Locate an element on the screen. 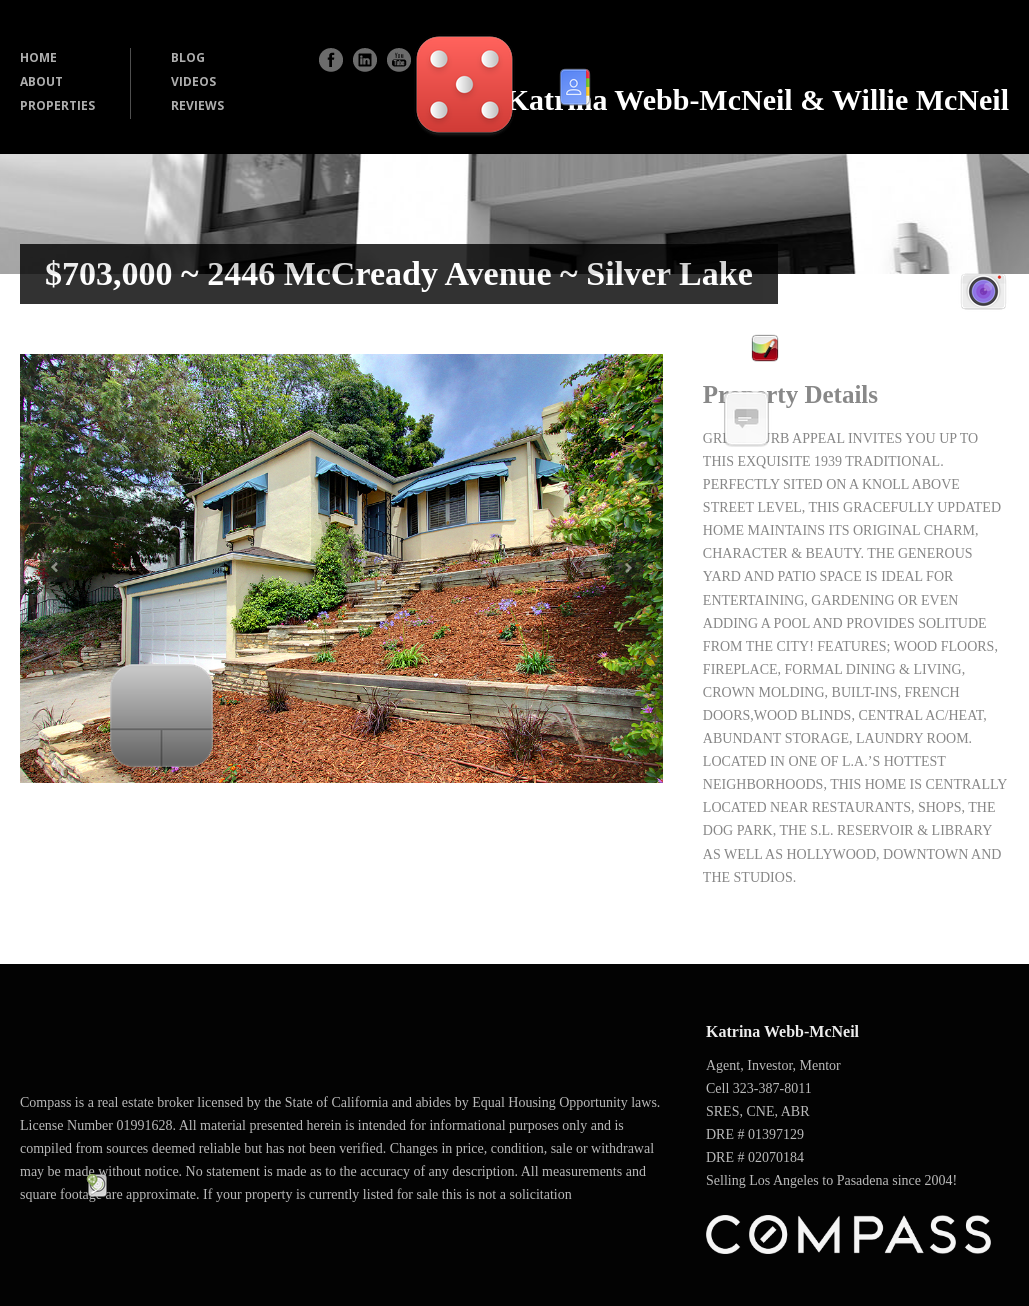 The height and width of the screenshot is (1306, 1029). open the address book application is located at coordinates (575, 87).